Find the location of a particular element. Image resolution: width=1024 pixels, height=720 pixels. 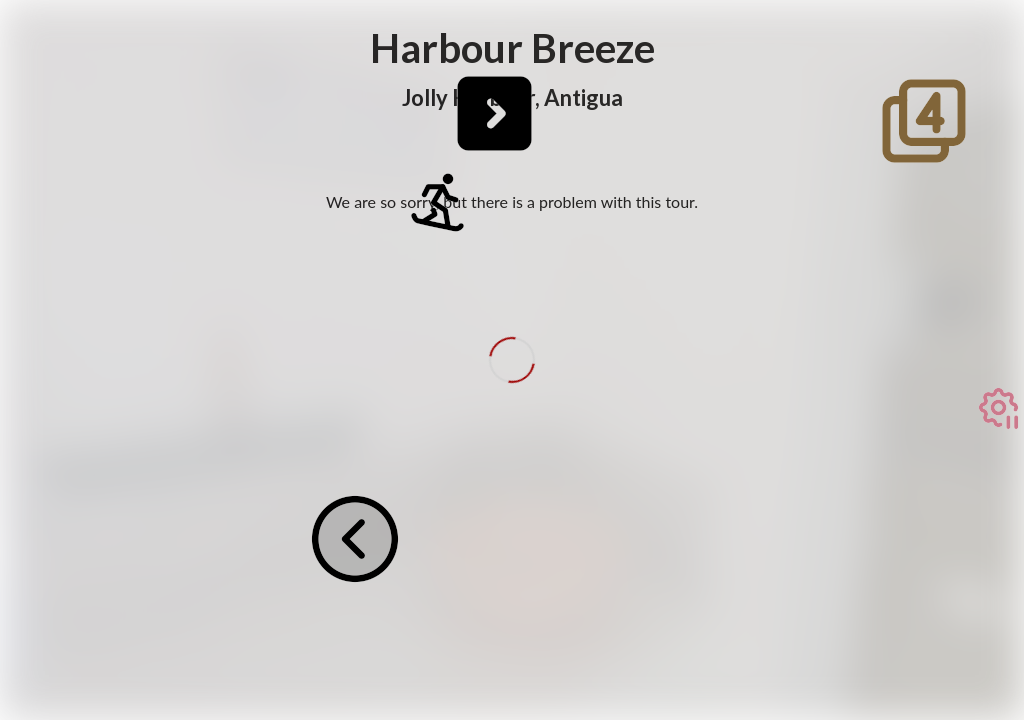

view item 4 in a collection or series is located at coordinates (924, 121).